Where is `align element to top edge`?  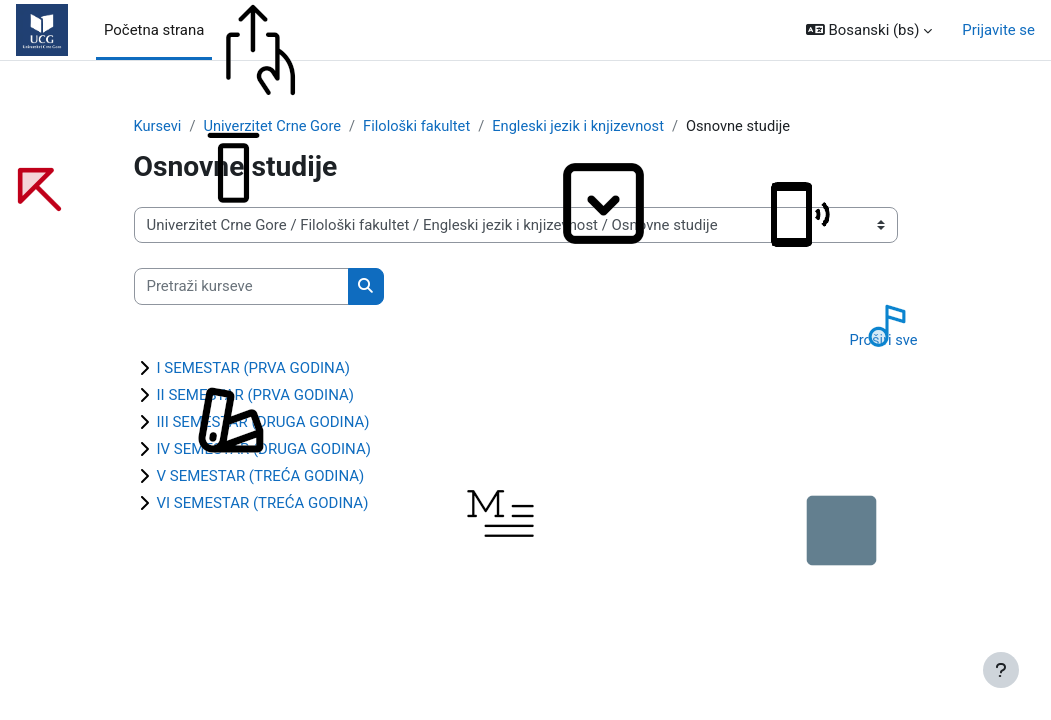 align element to top edge is located at coordinates (233, 166).